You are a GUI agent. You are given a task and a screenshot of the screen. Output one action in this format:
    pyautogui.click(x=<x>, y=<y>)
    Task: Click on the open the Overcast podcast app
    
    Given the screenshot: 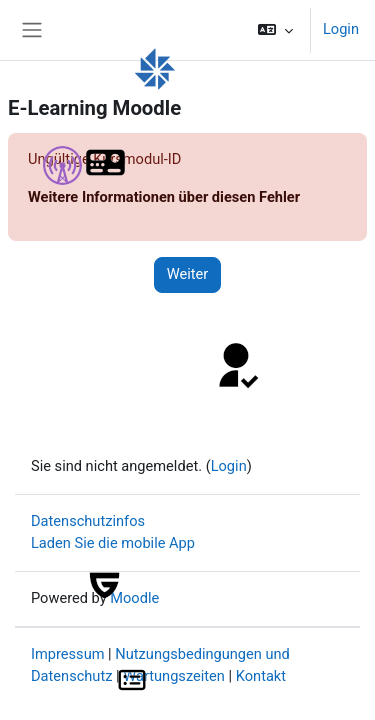 What is the action you would take?
    pyautogui.click(x=62, y=165)
    